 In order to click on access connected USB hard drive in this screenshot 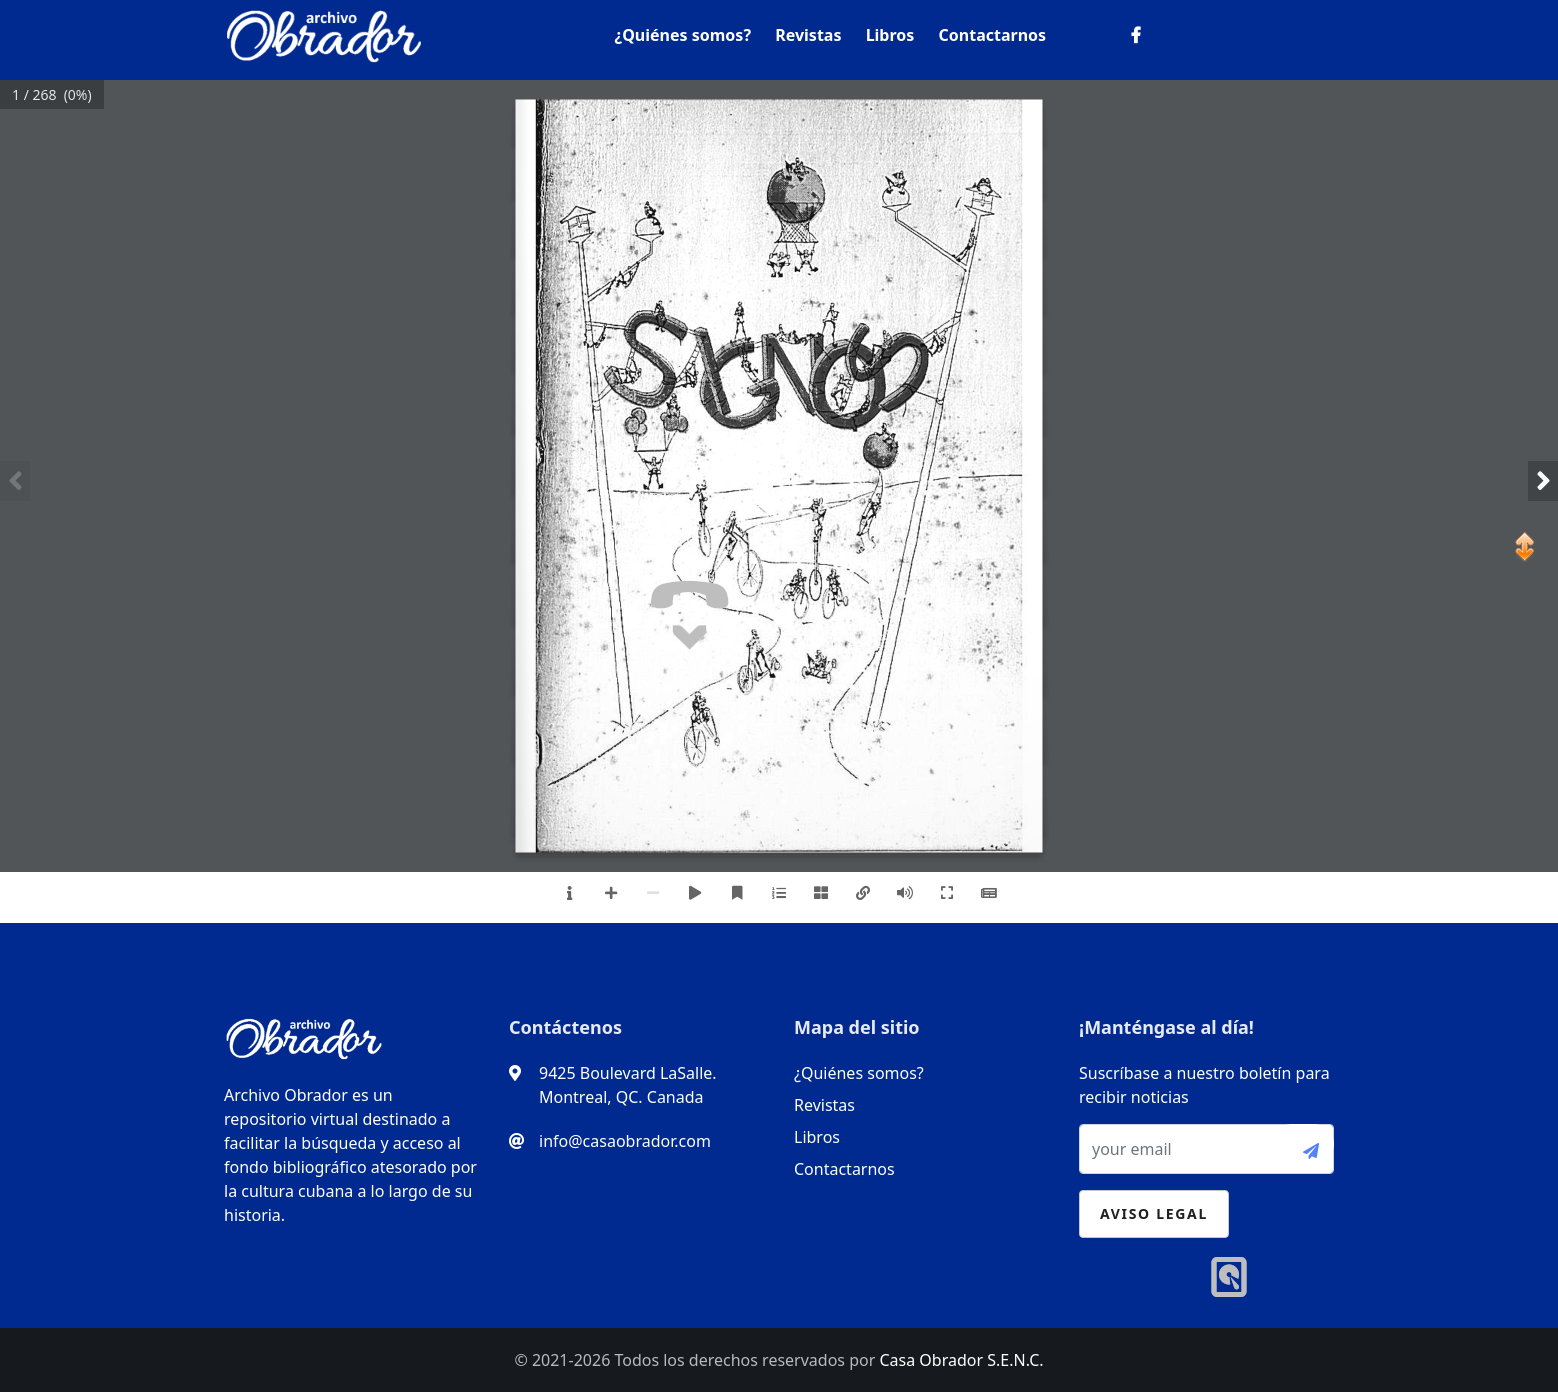, I will do `click(1229, 1277)`.